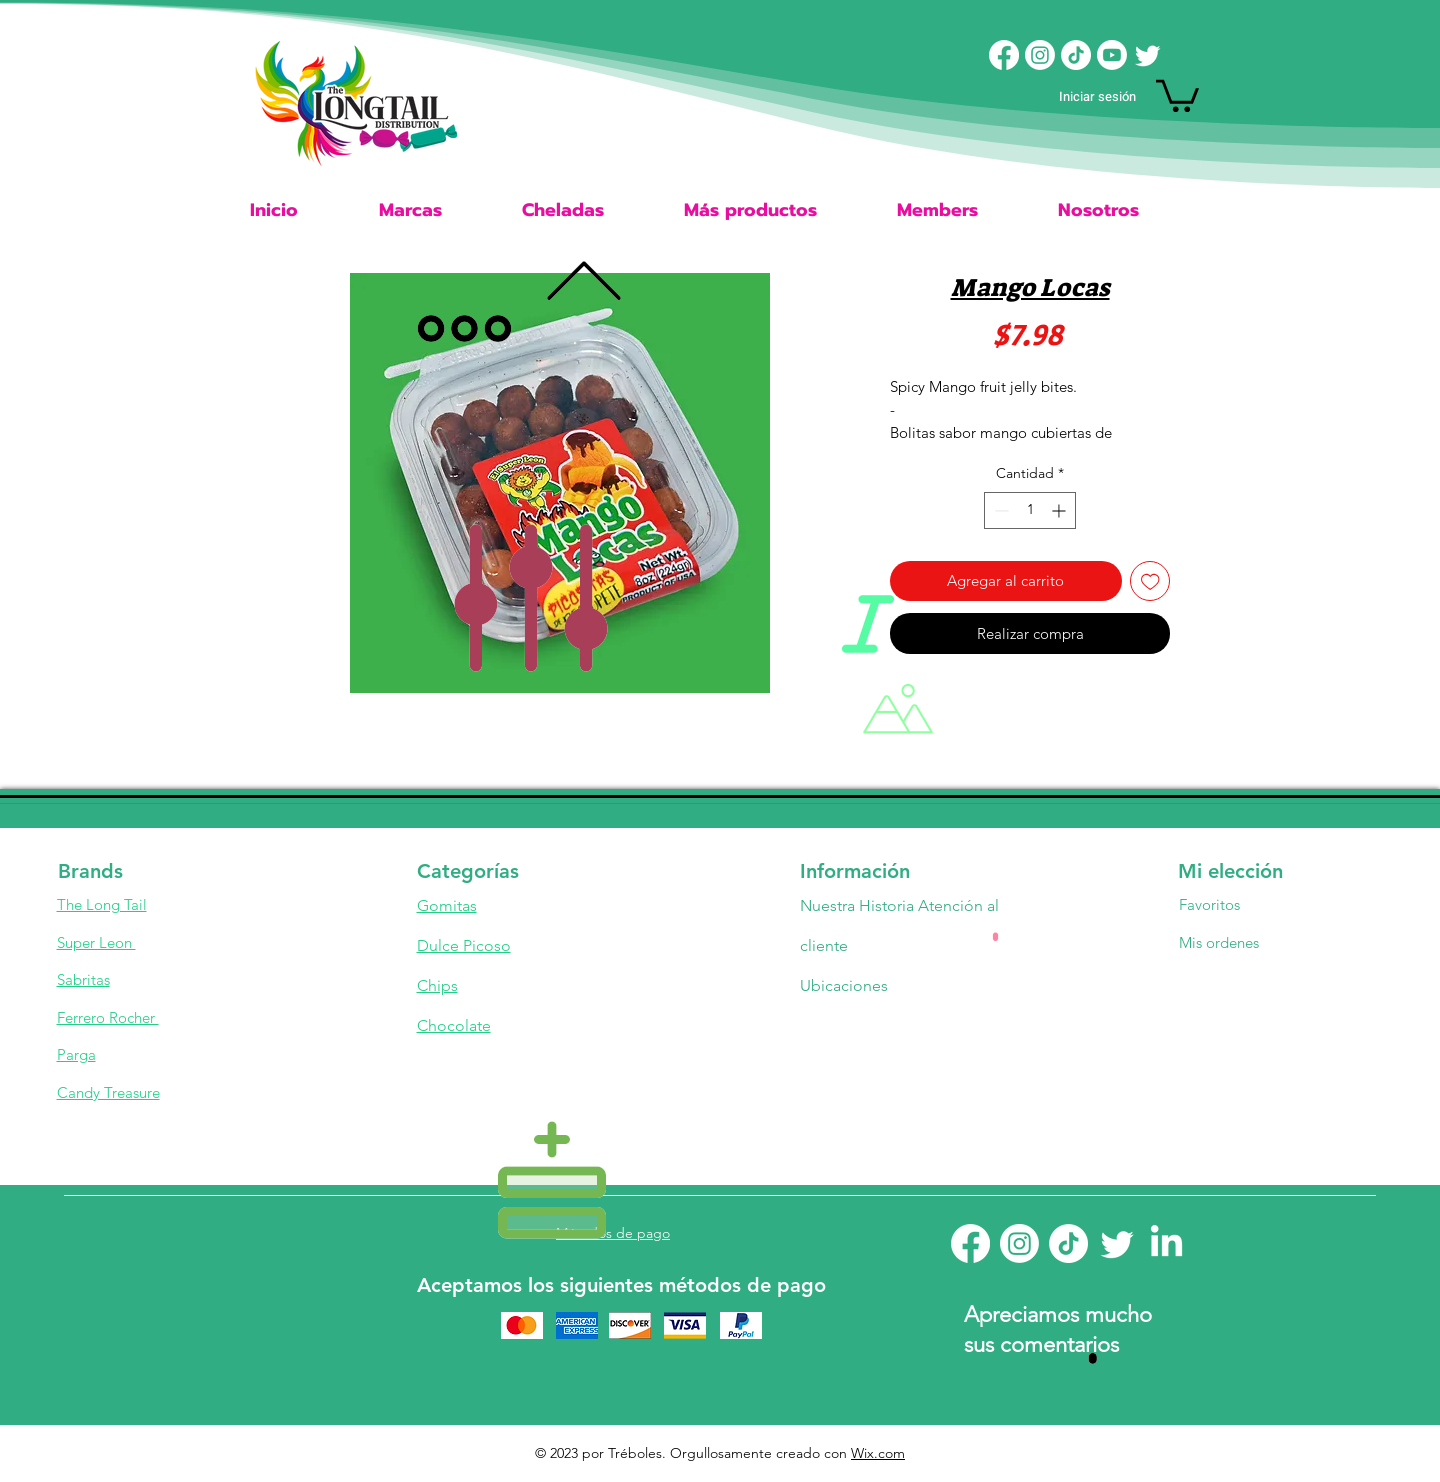 The image size is (1440, 1482). I want to click on adjust settings or preferences, so click(531, 598).